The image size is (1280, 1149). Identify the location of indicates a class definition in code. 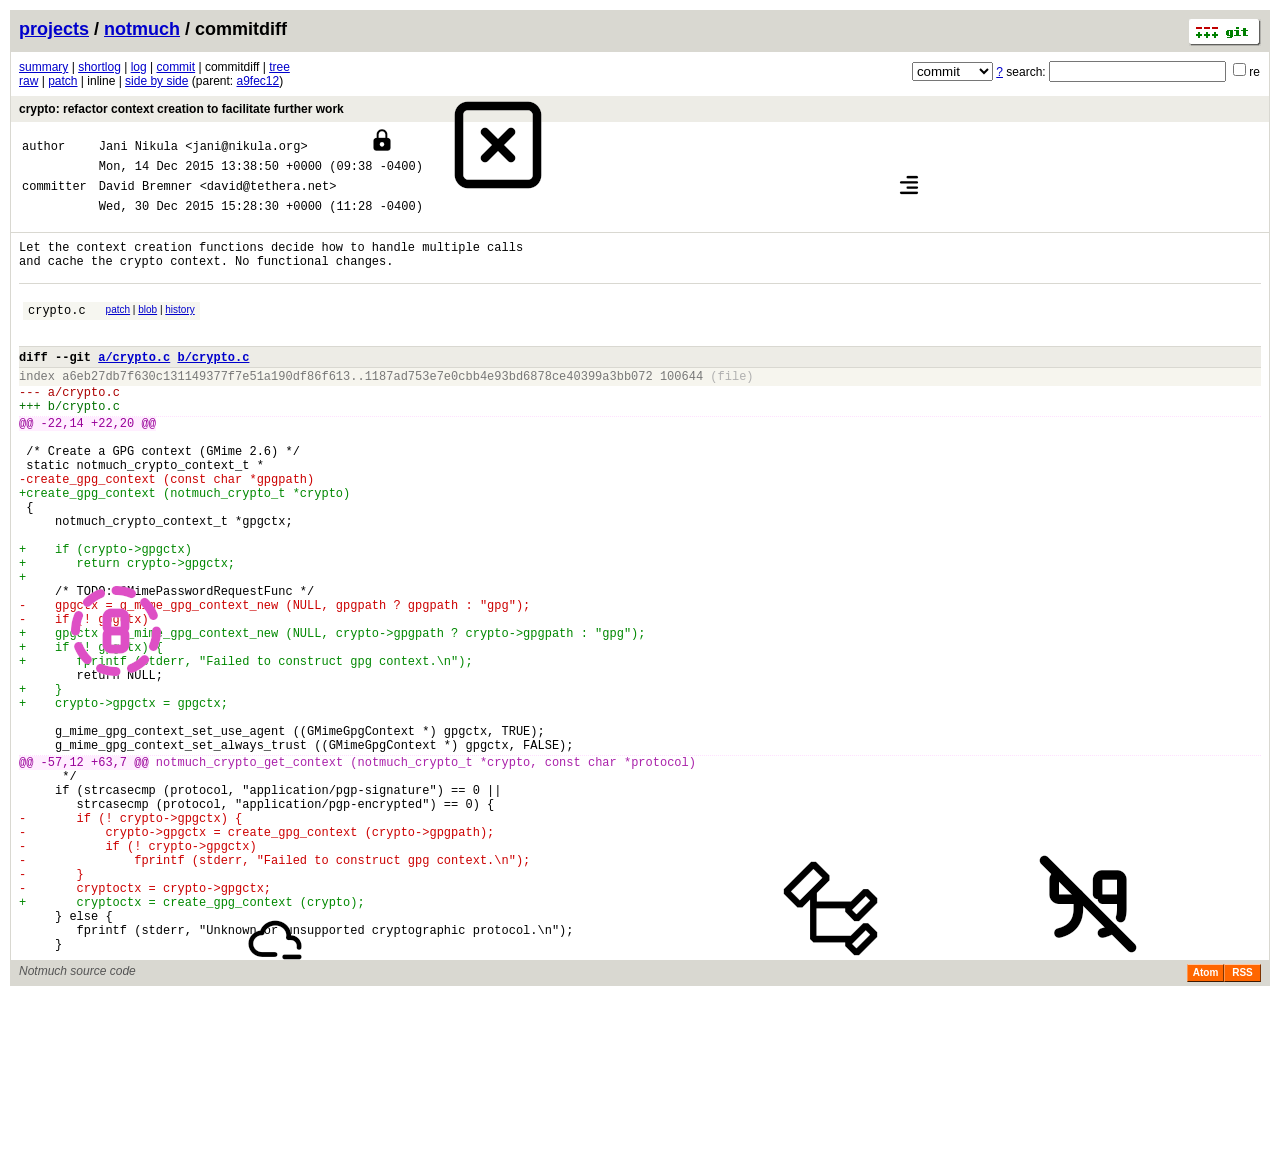
(831, 909).